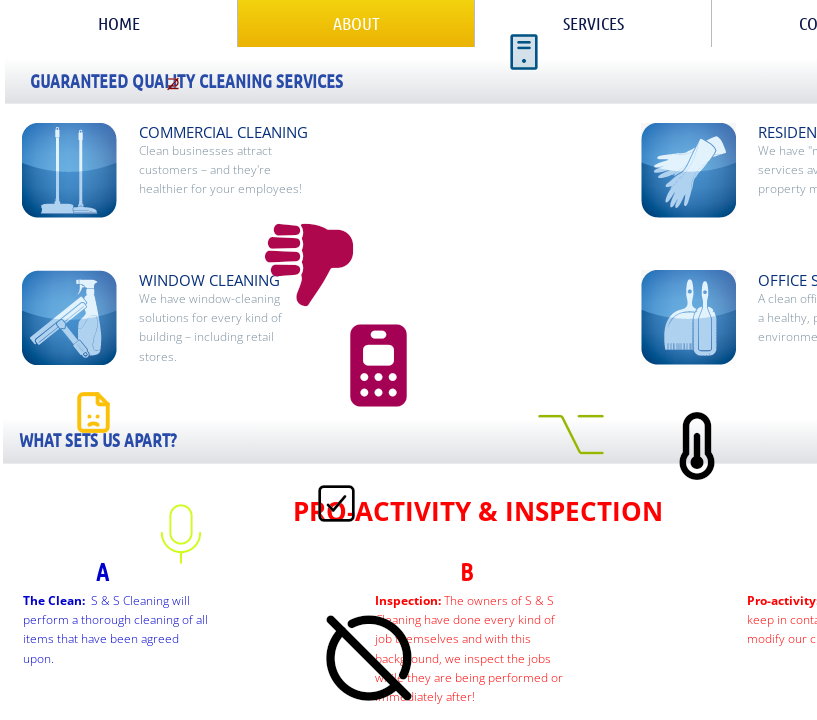 The width and height of the screenshot is (817, 720). What do you see at coordinates (369, 658) in the screenshot?
I see `indicates a disabled or unavailable feature` at bounding box center [369, 658].